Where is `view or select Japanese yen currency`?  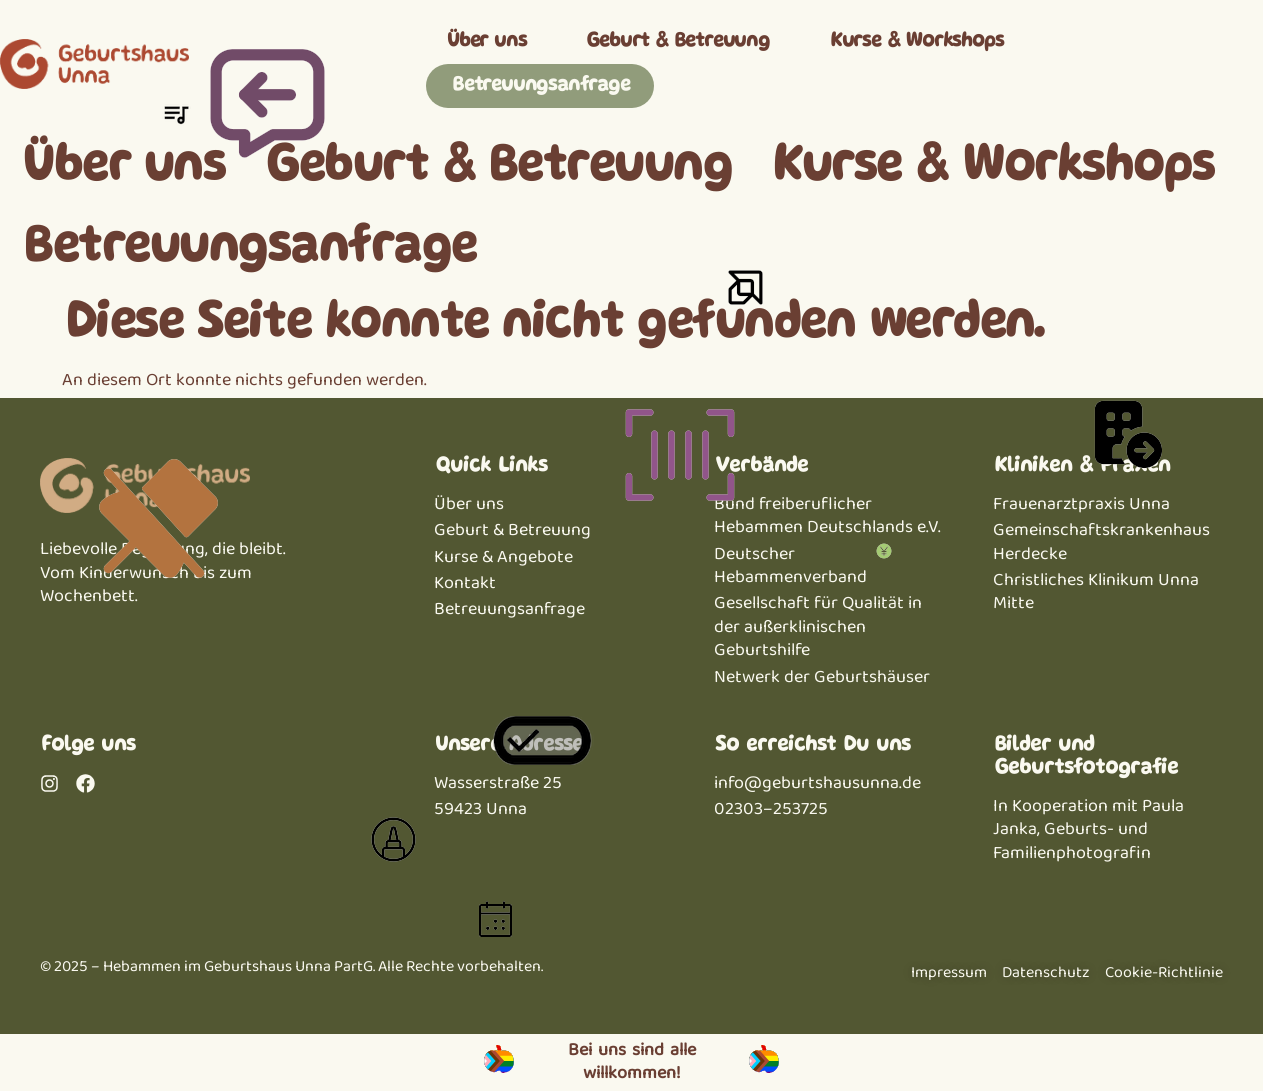
view or select Japanese yen currency is located at coordinates (884, 551).